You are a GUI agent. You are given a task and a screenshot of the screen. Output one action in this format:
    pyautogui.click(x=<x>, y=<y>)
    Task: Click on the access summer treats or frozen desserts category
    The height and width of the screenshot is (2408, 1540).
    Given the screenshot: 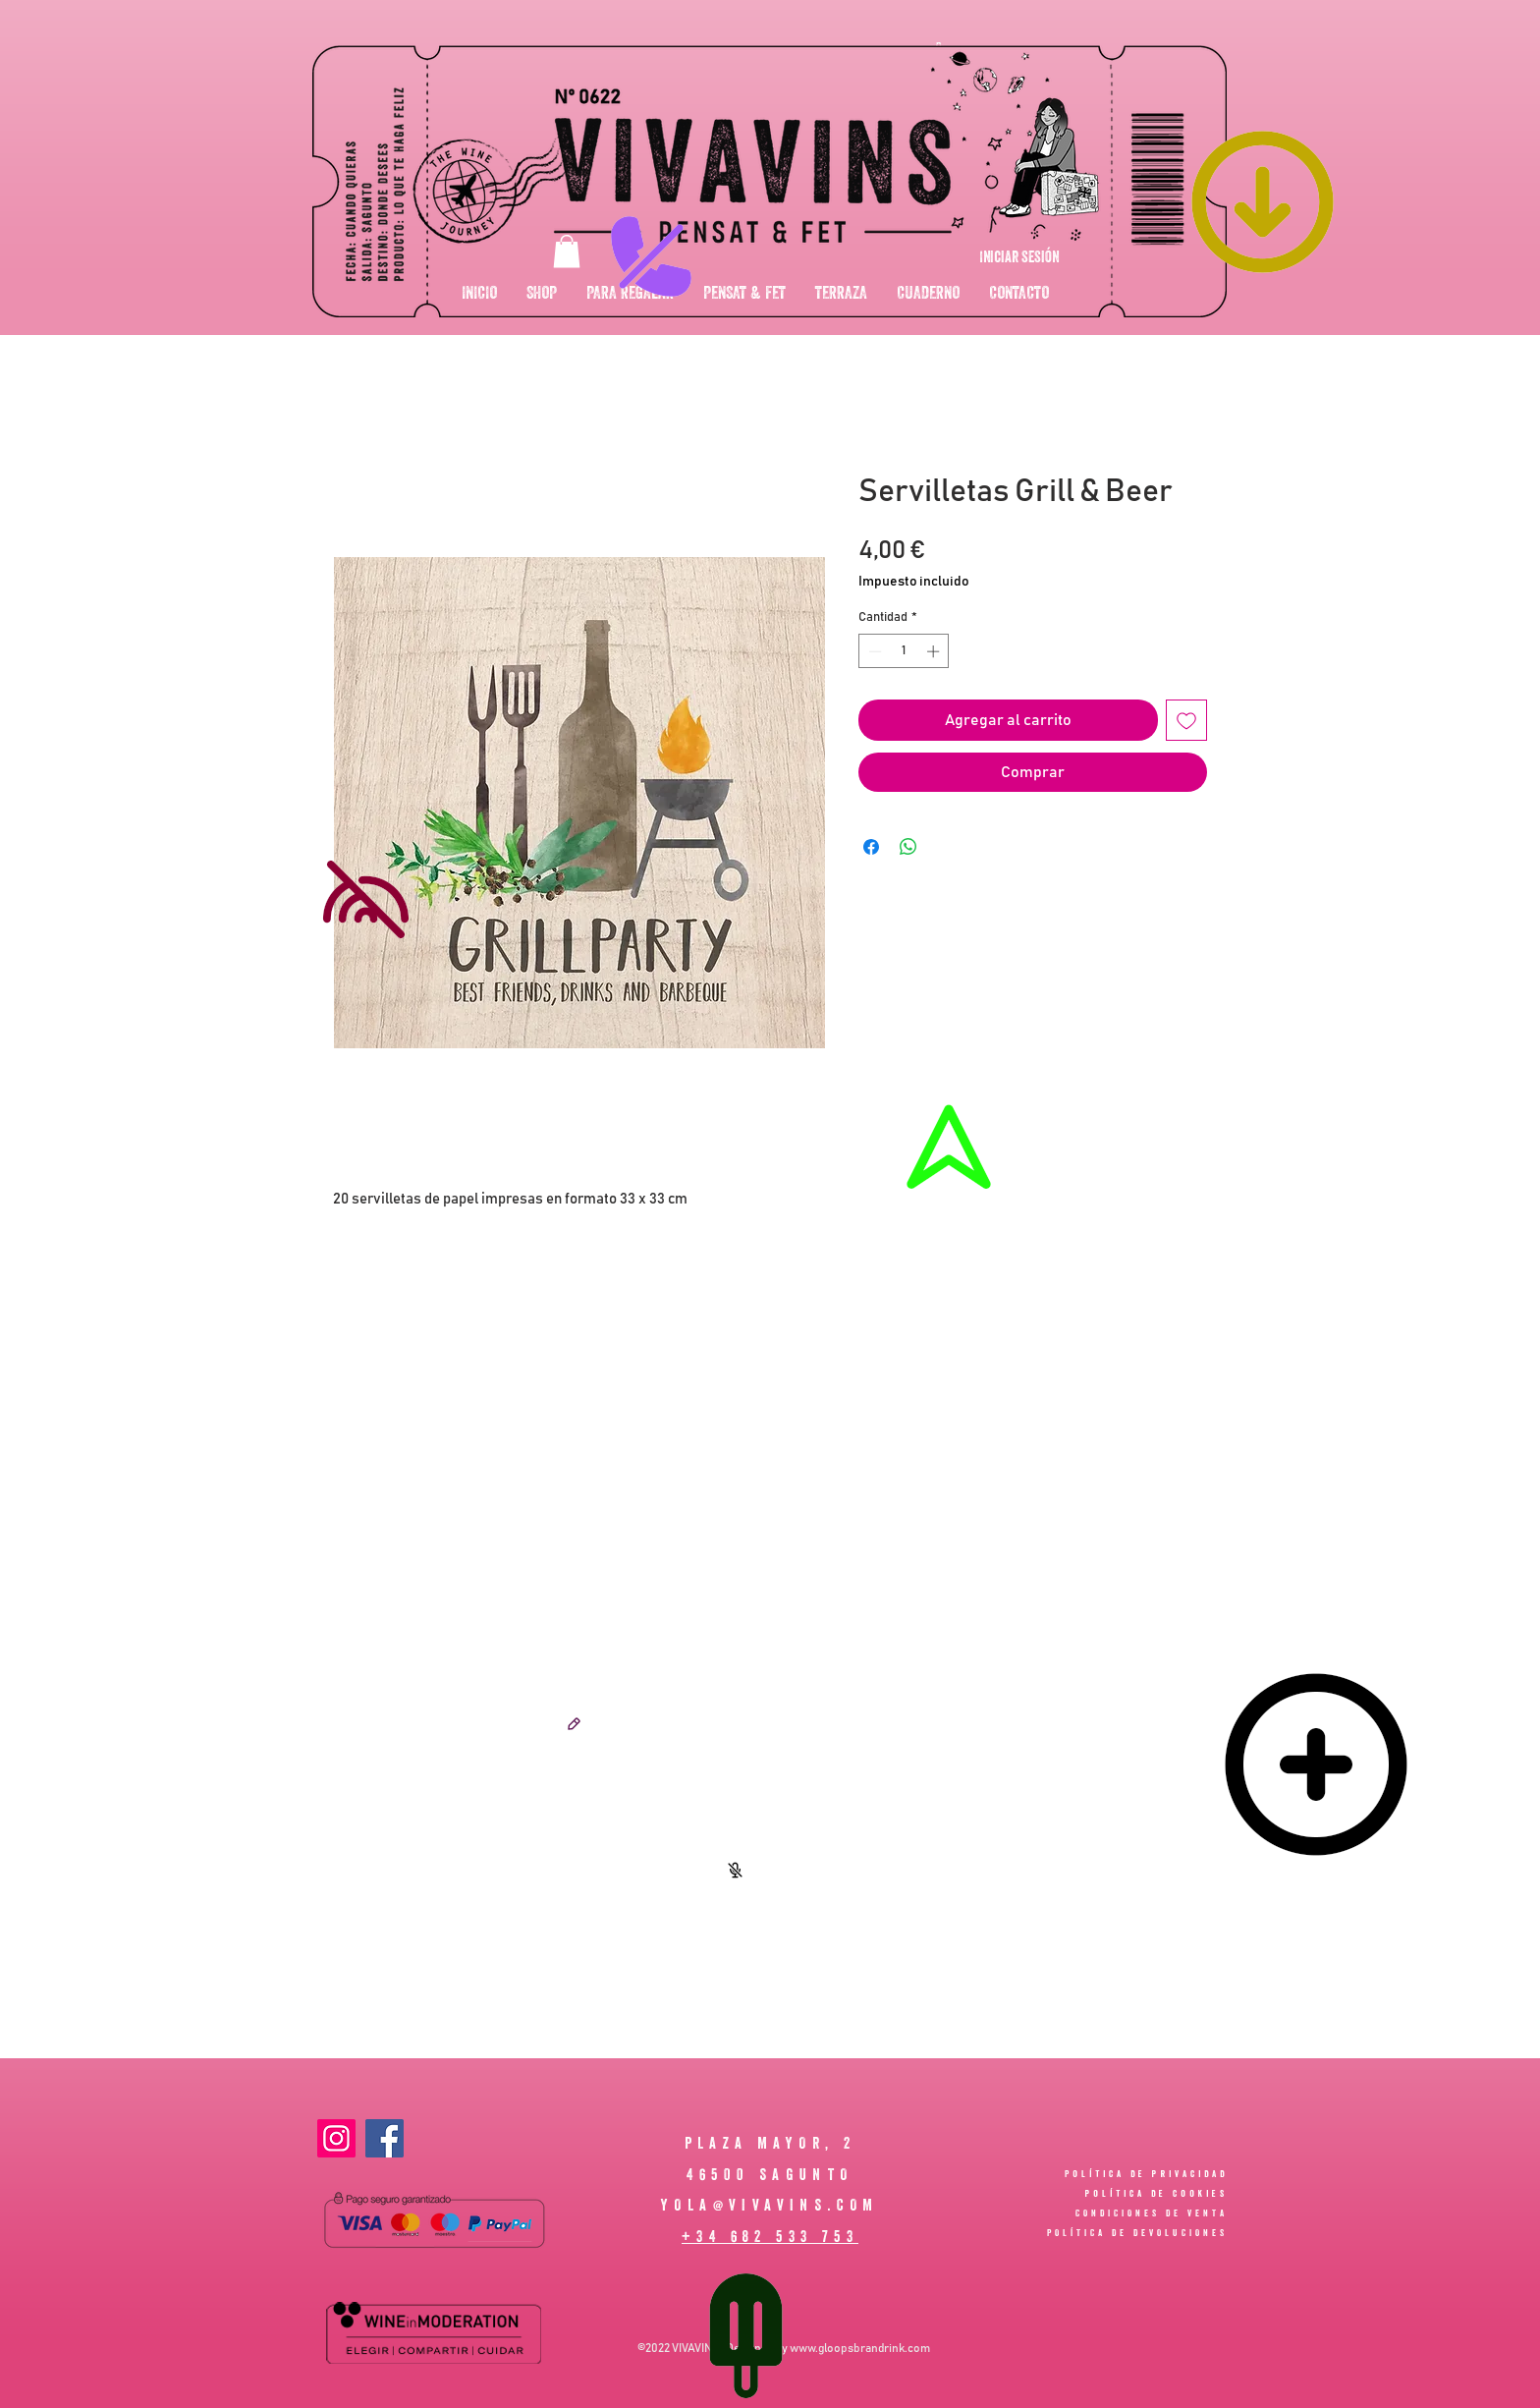 What is the action you would take?
    pyautogui.click(x=745, y=2333)
    